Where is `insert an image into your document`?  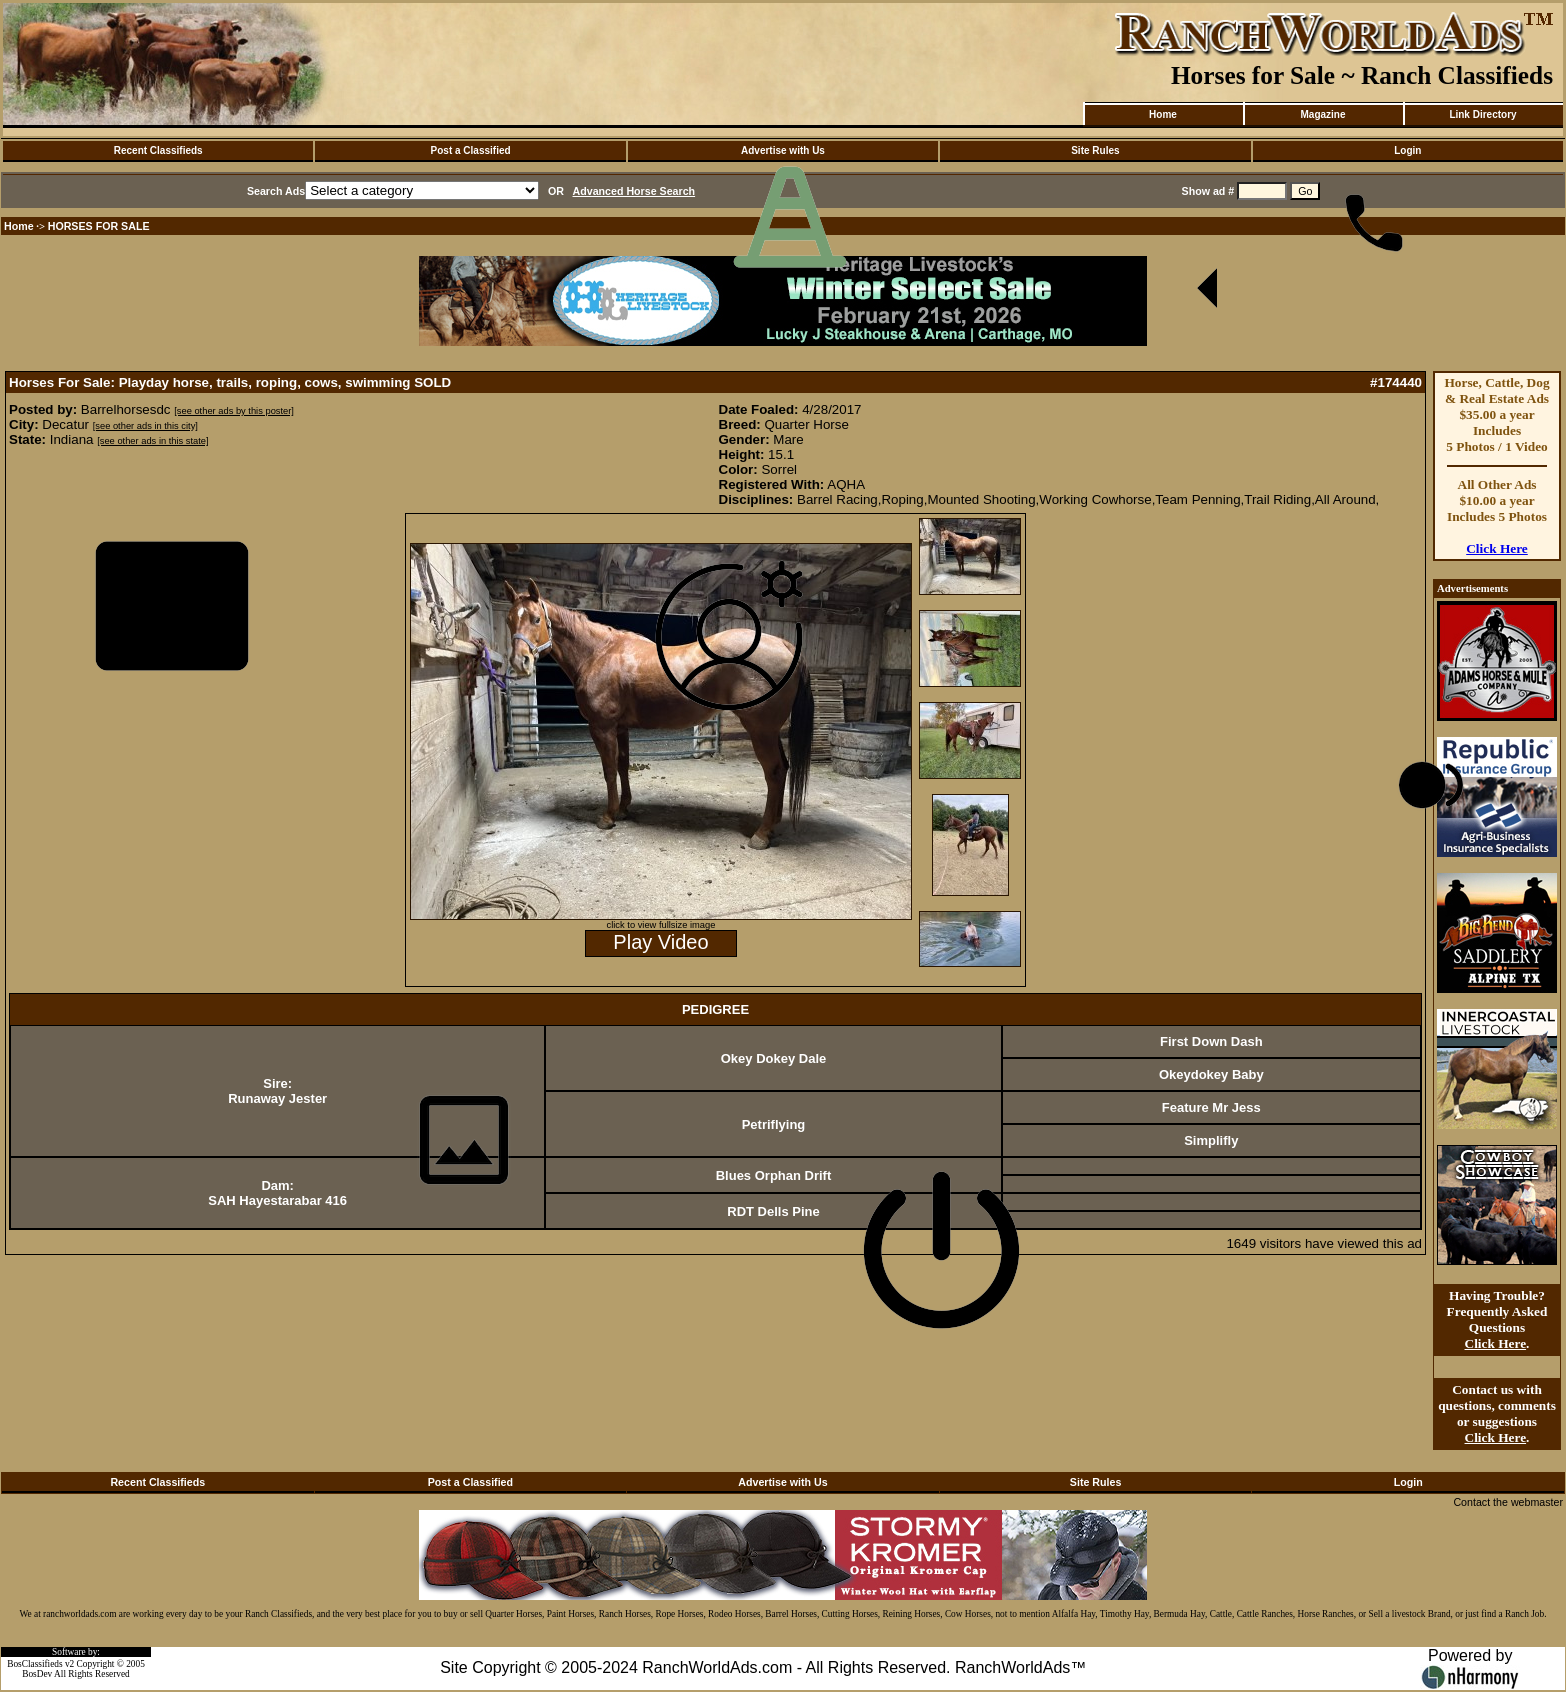
insert an image into your document is located at coordinates (464, 1140).